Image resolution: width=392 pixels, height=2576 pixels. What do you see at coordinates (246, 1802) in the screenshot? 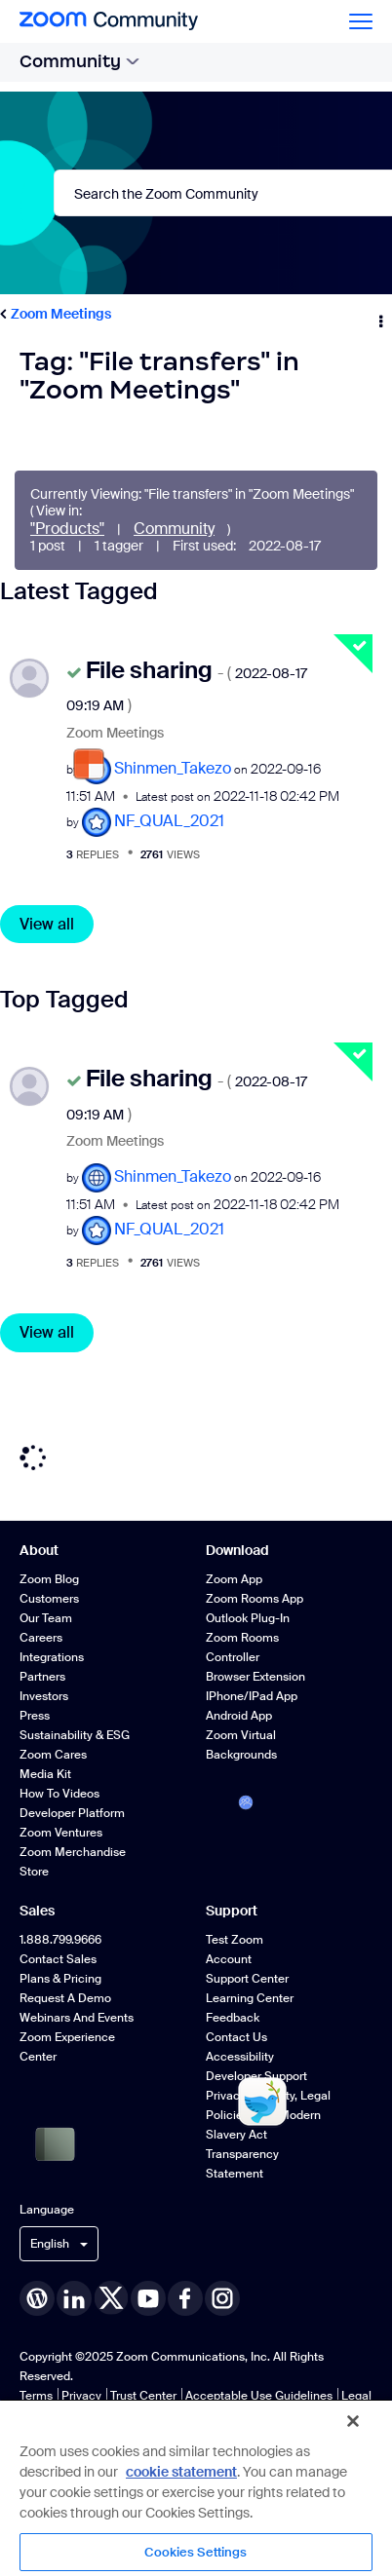
I see `access user accounts and settings` at bounding box center [246, 1802].